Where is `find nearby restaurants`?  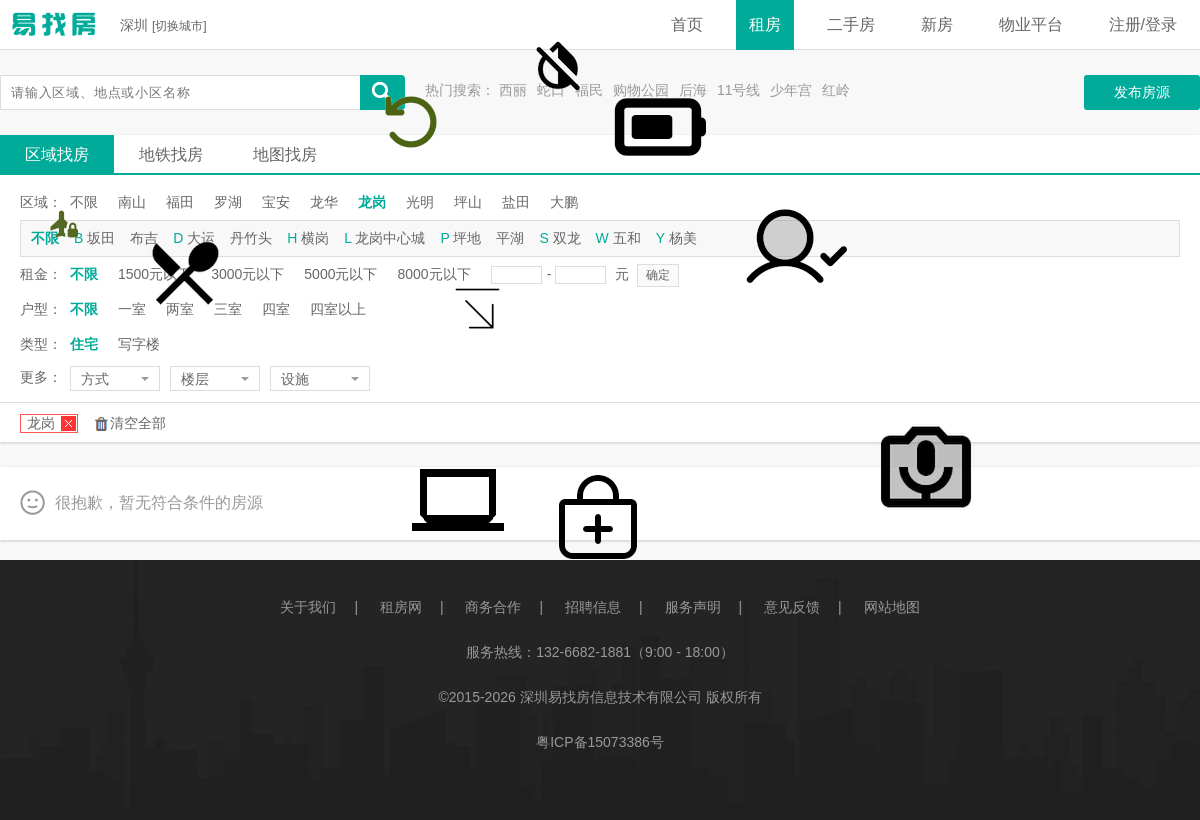
find nearby restaurants is located at coordinates (184, 272).